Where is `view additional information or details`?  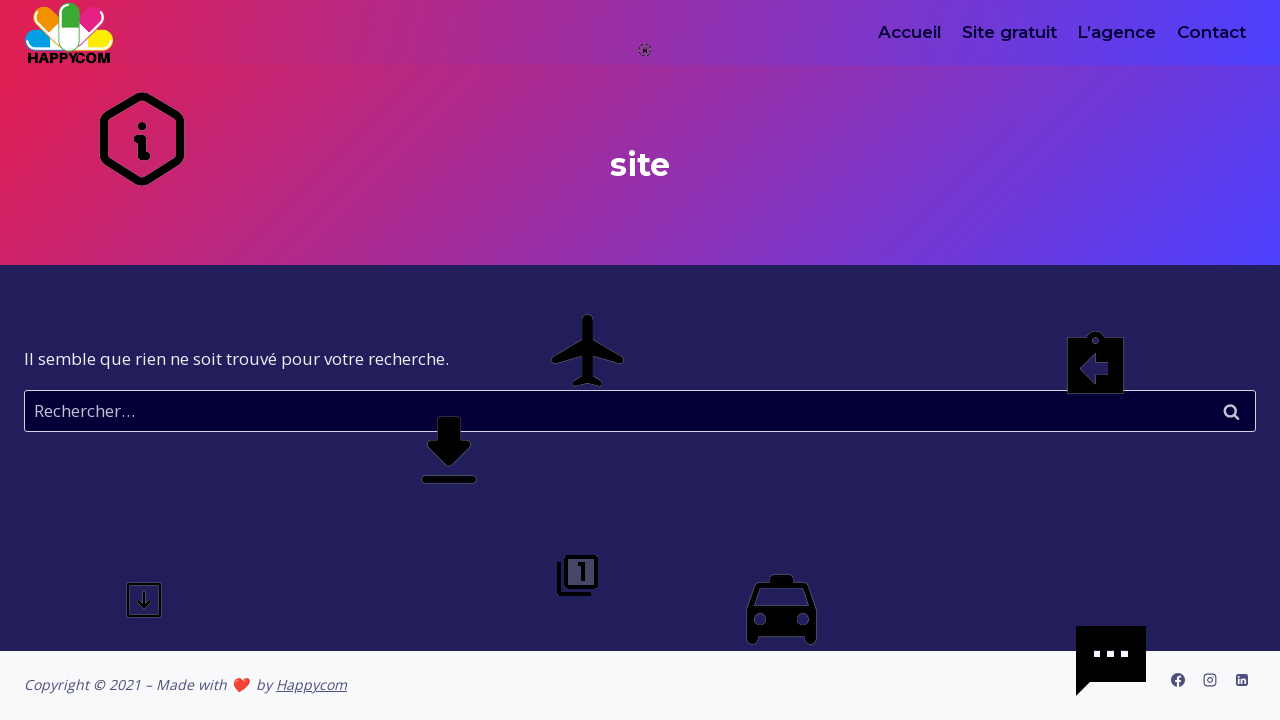 view additional information or details is located at coordinates (142, 139).